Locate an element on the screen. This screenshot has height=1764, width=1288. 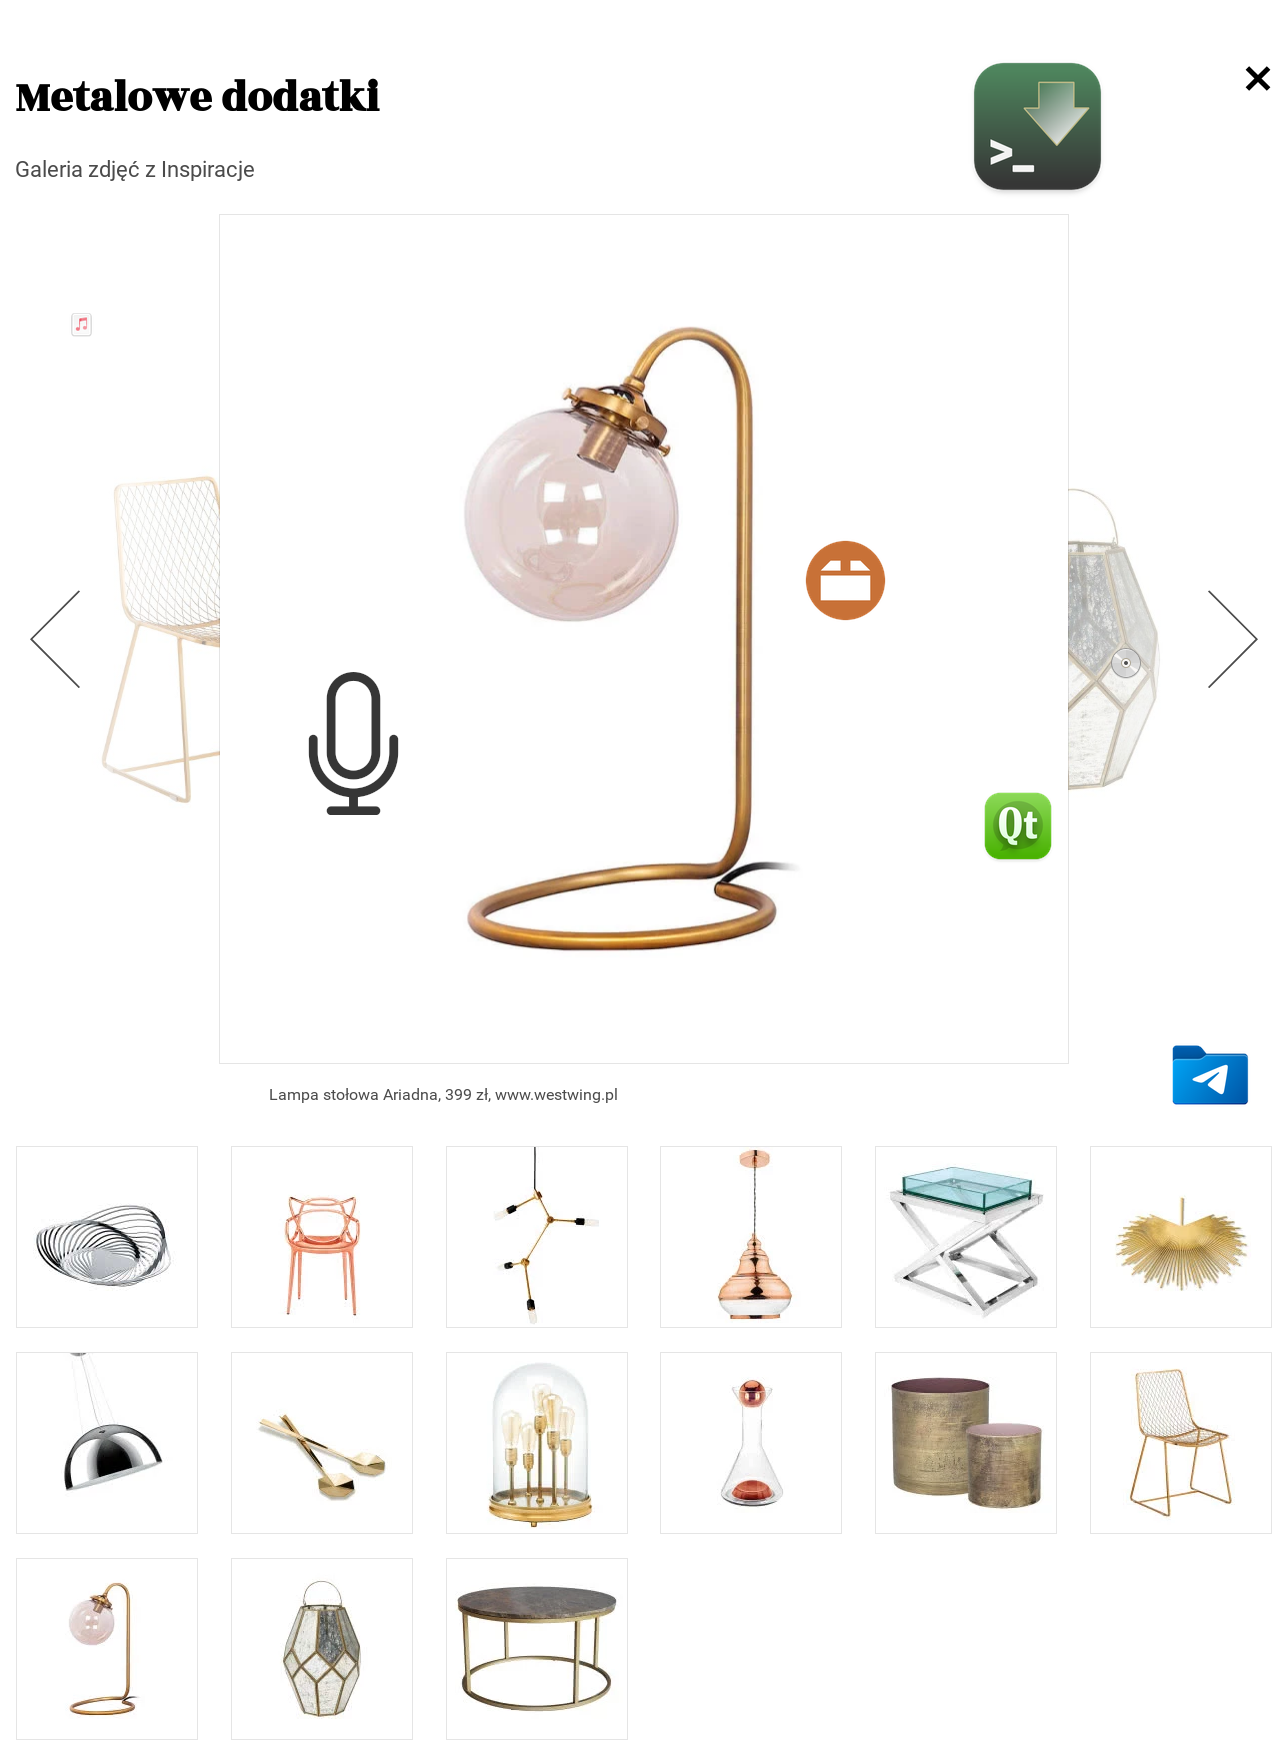
open guake drop-down terminal is located at coordinates (1037, 126).